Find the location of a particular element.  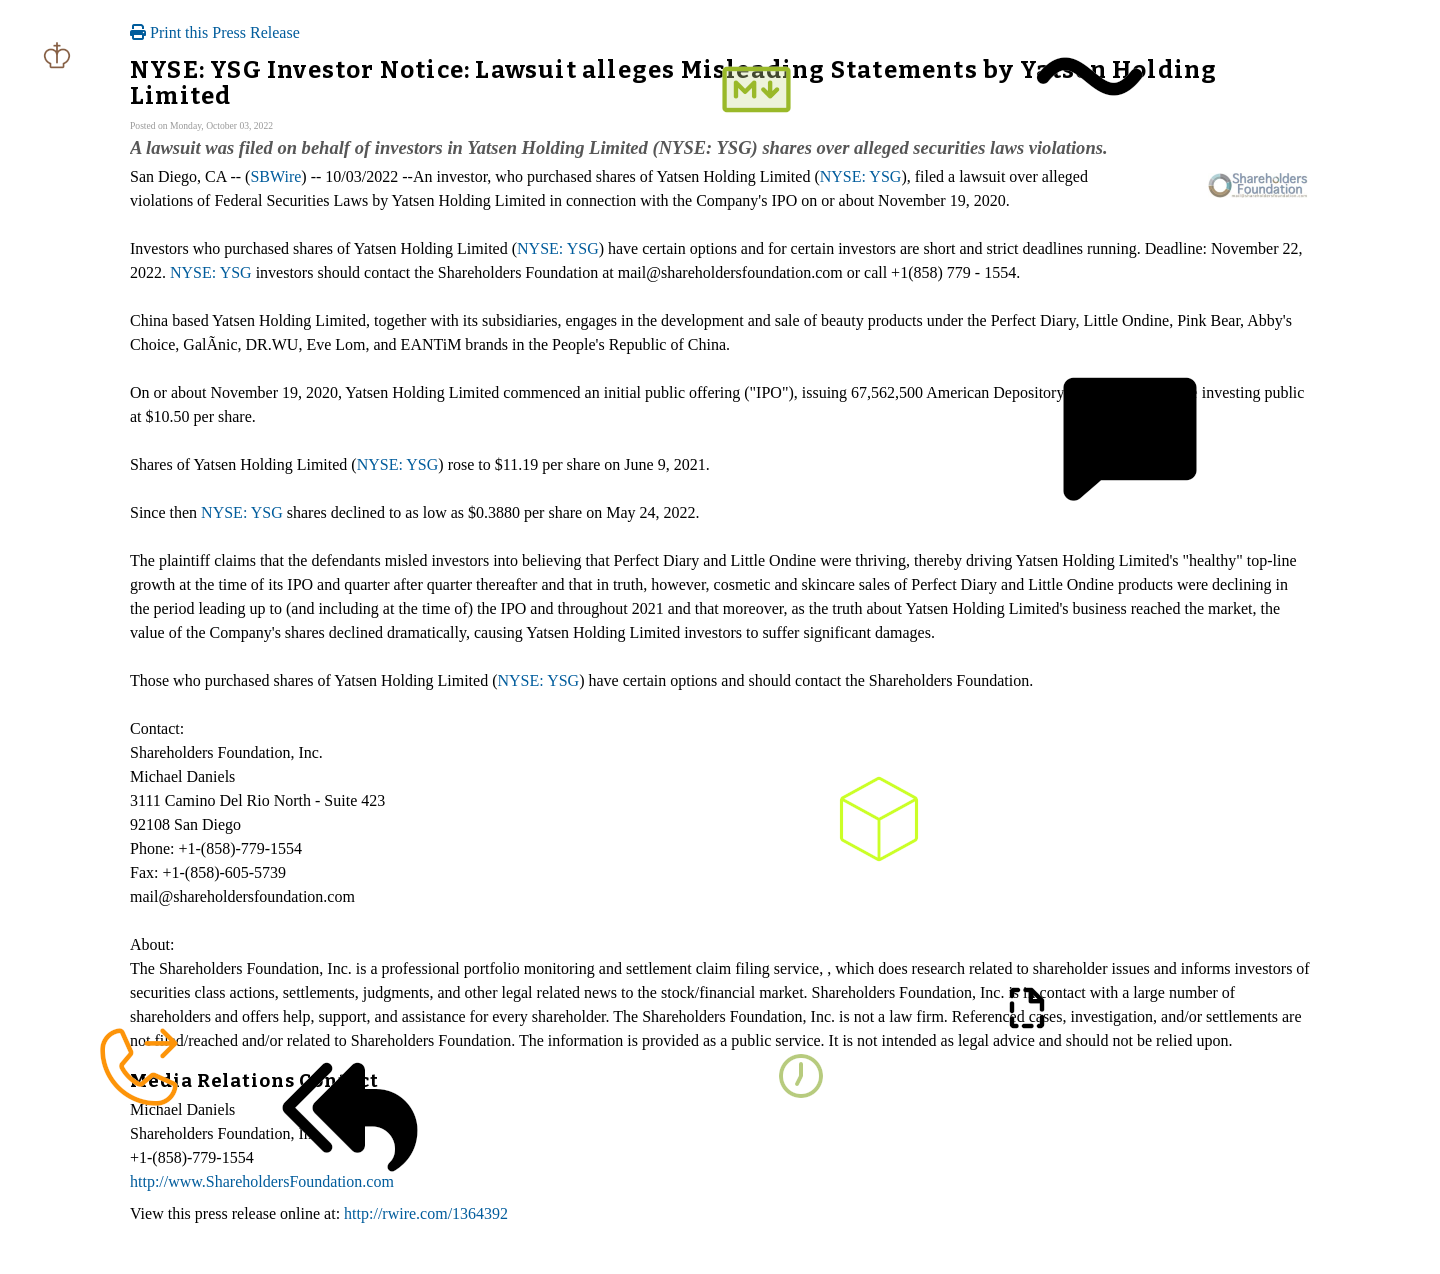

indicates approximate or similar value is located at coordinates (1089, 76).